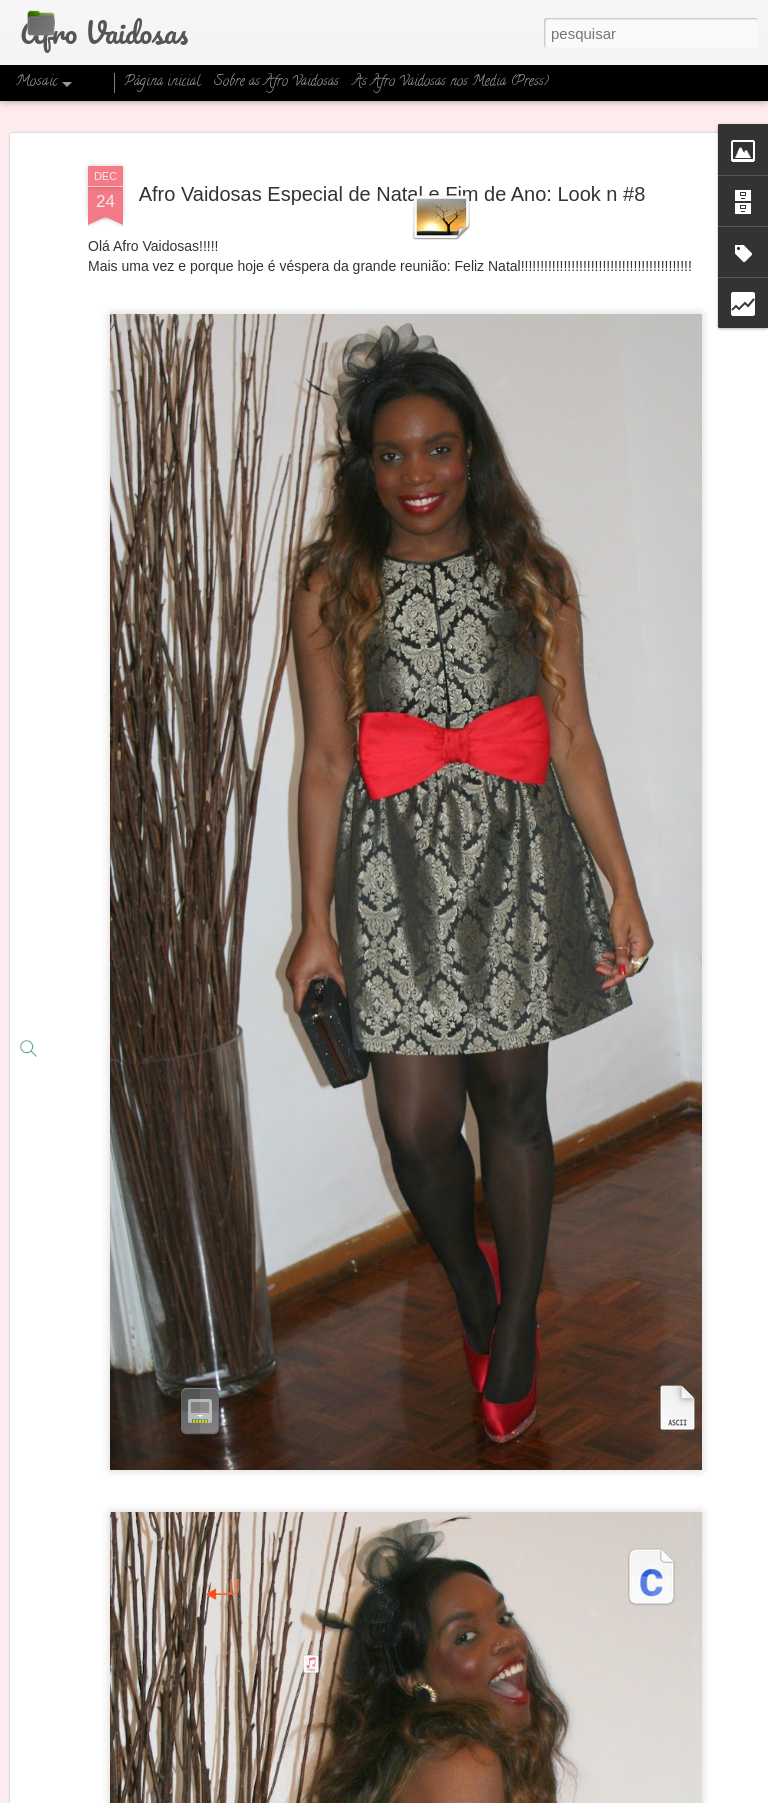 Image resolution: width=768 pixels, height=1803 pixels. I want to click on a plain text or ascii file type indicator, so click(677, 1408).